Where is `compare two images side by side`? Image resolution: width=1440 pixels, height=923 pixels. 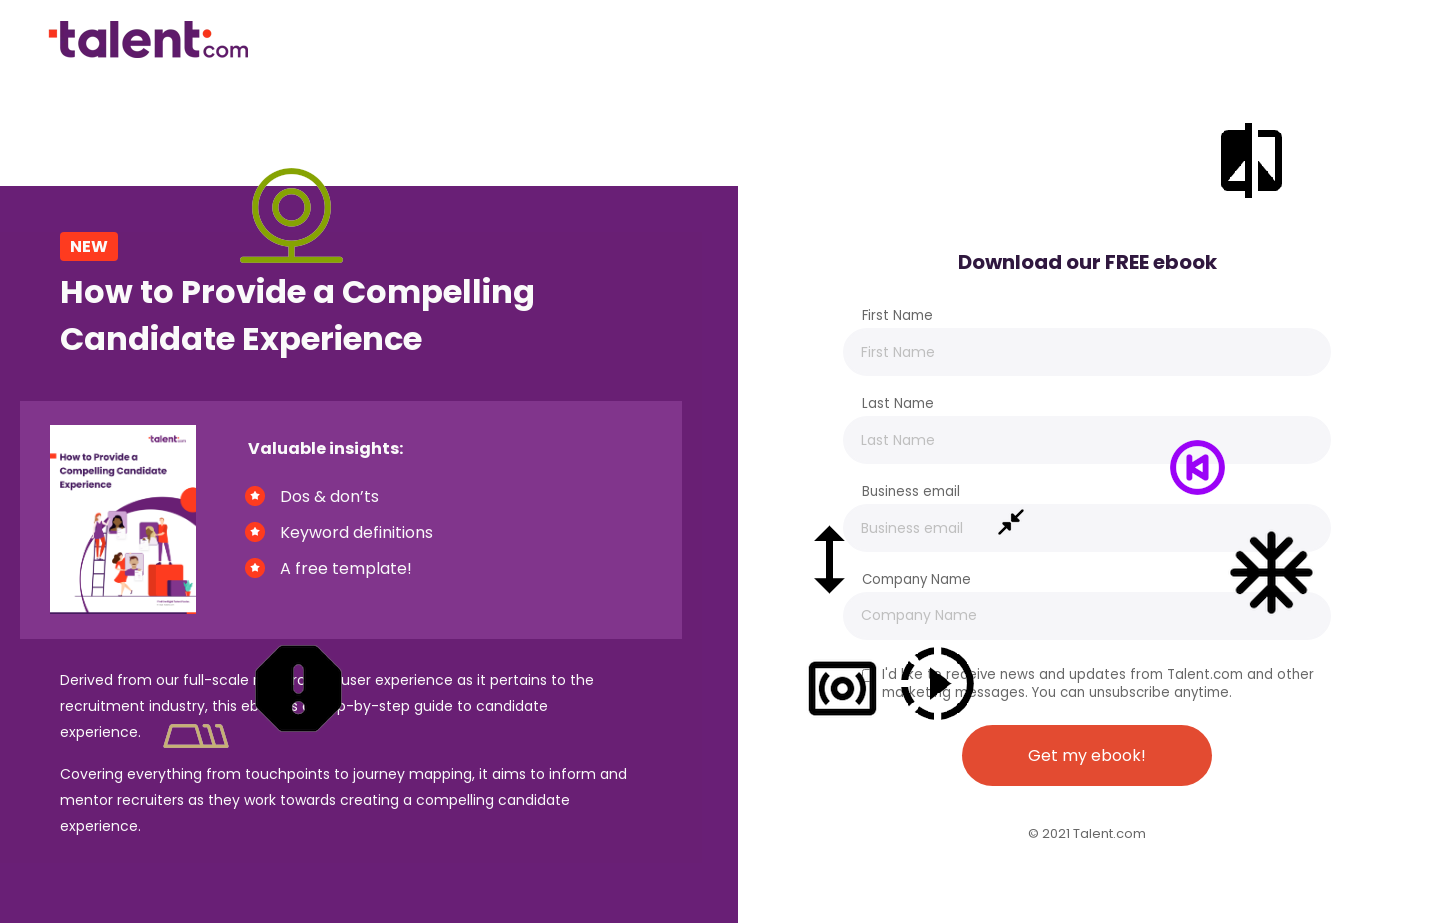 compare two images side by side is located at coordinates (1251, 160).